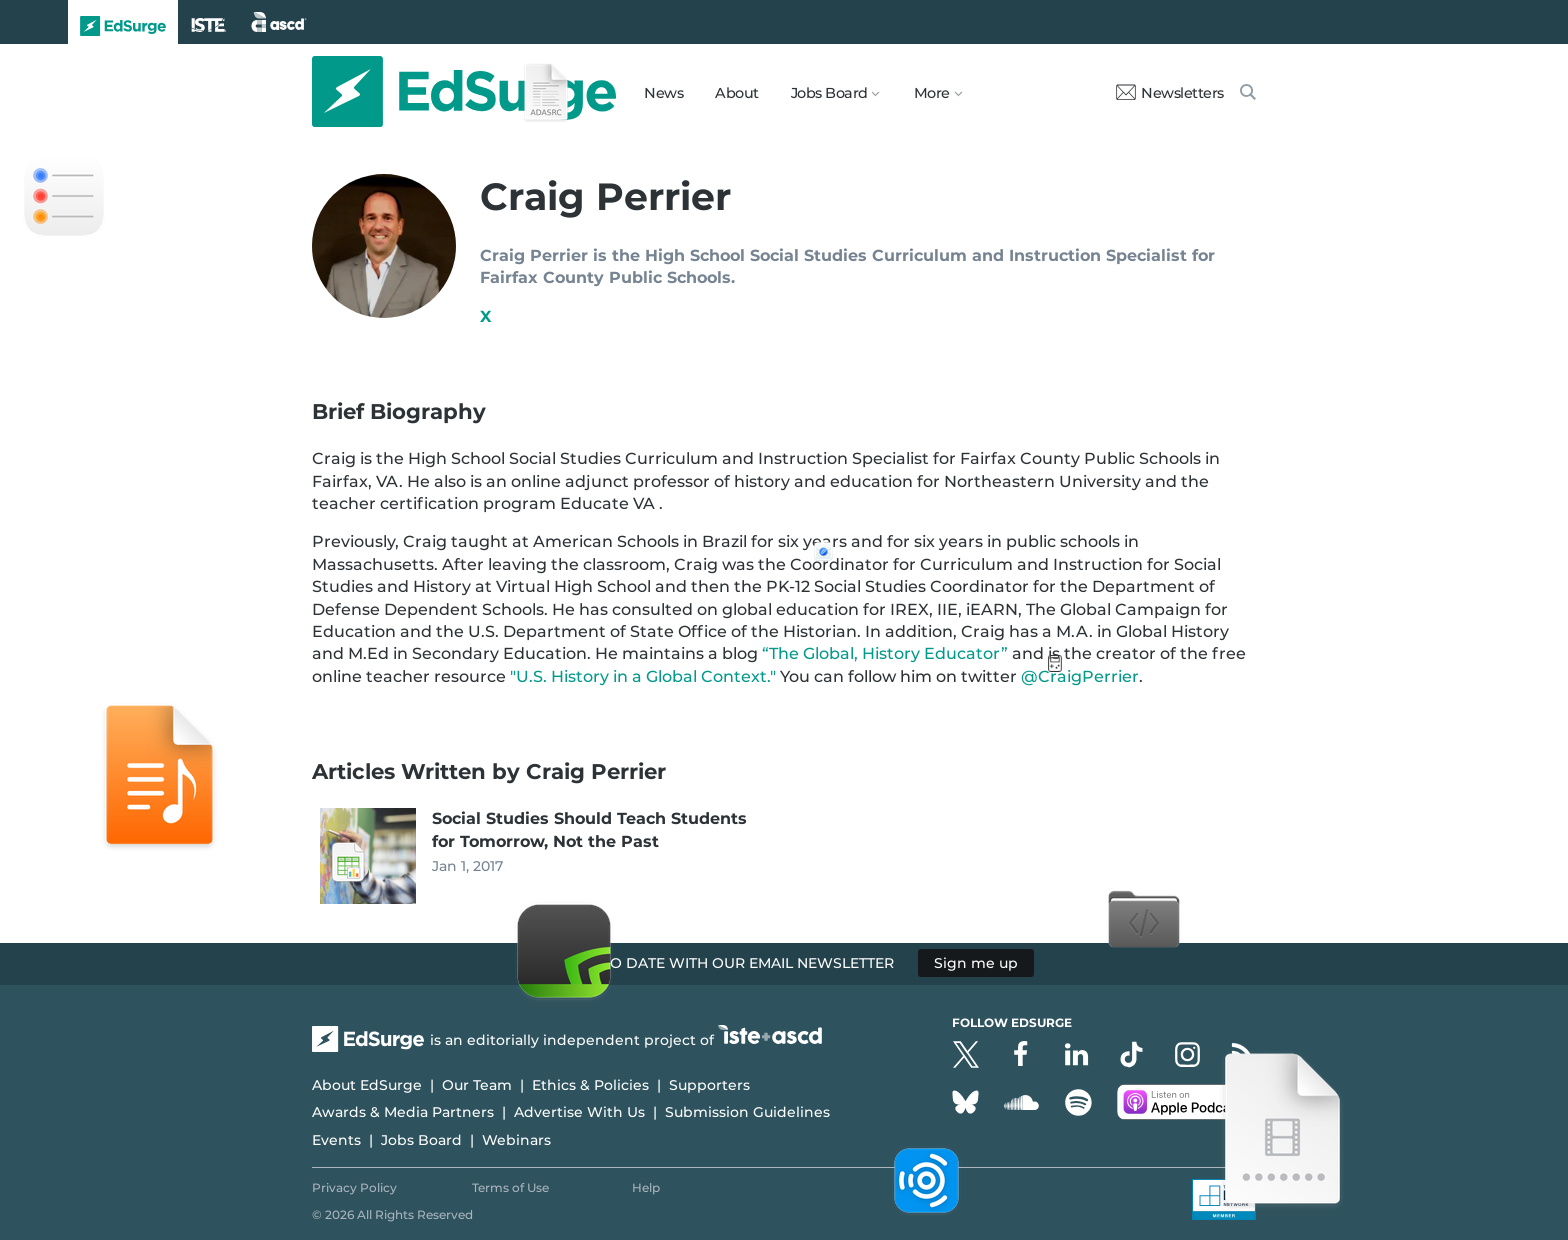  What do you see at coordinates (564, 951) in the screenshot?
I see `open nvidia app` at bounding box center [564, 951].